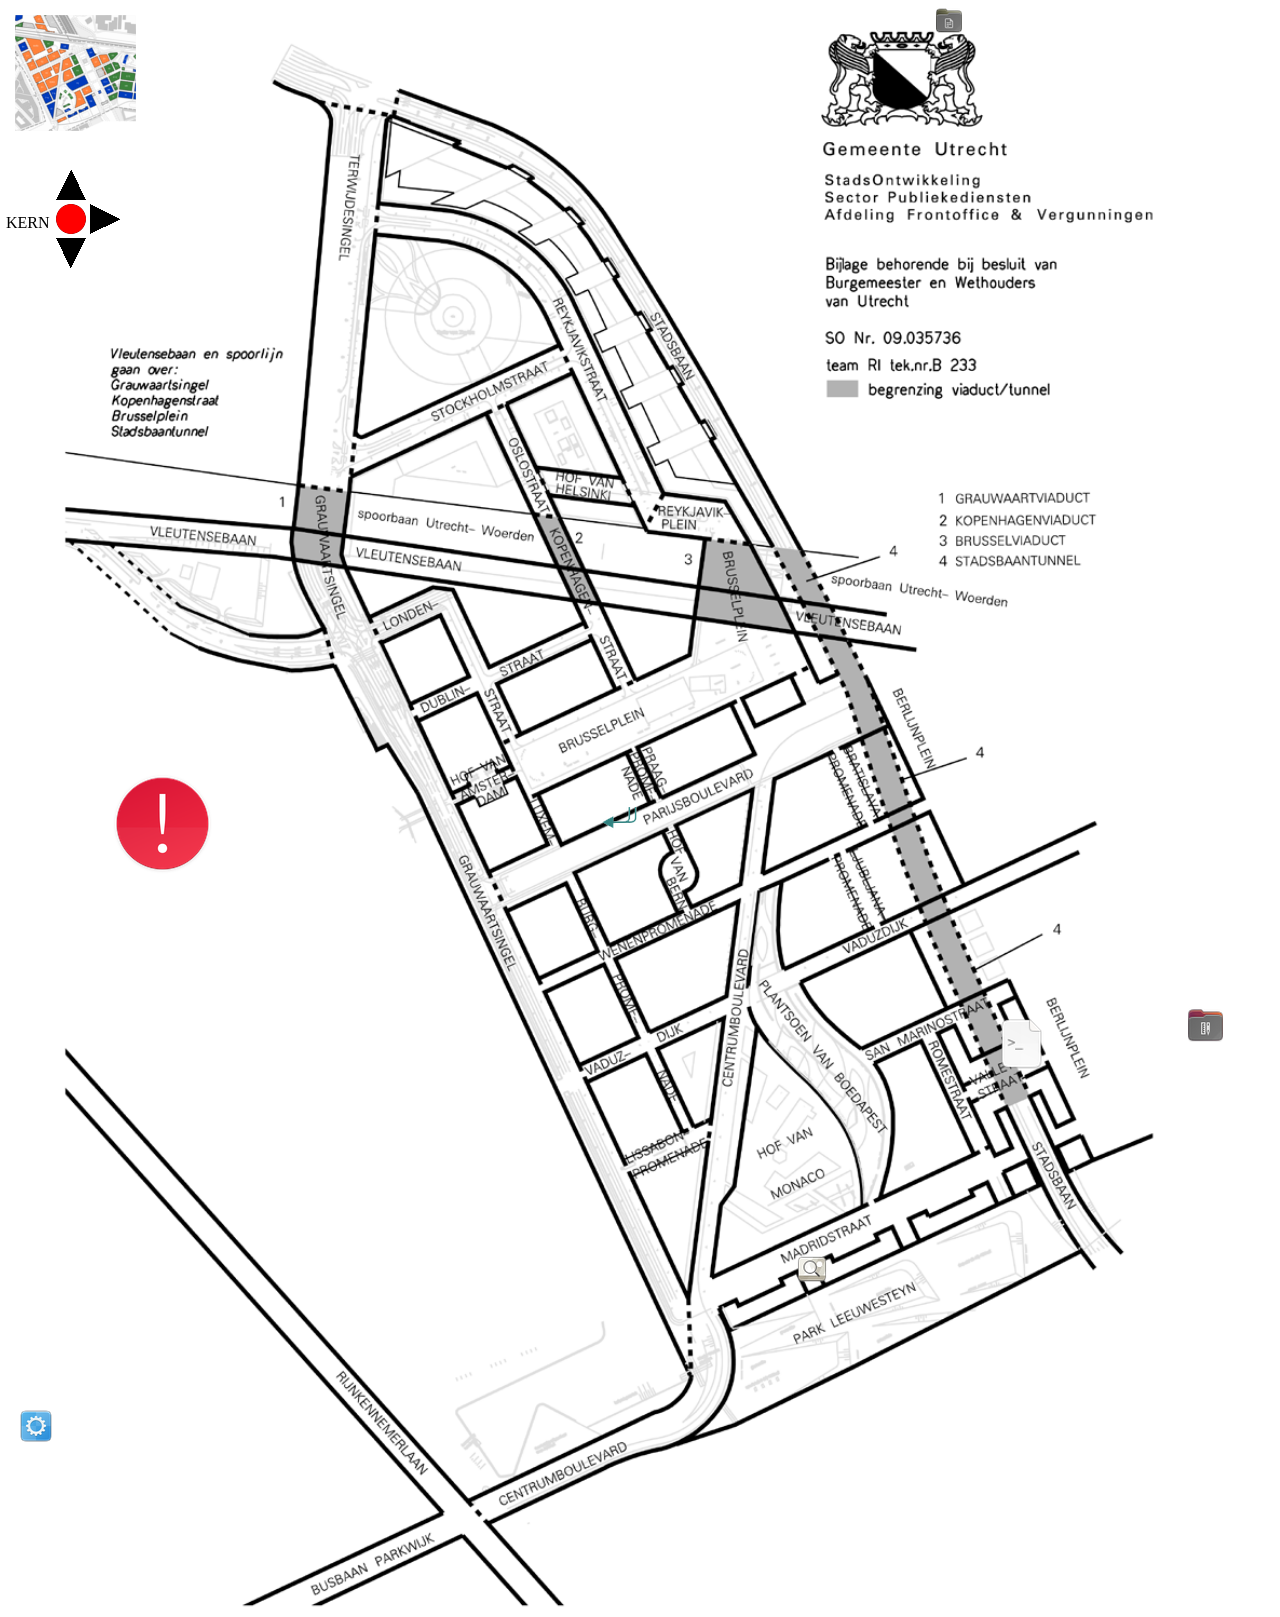  I want to click on reply to all recipients of an email, so click(619, 815).